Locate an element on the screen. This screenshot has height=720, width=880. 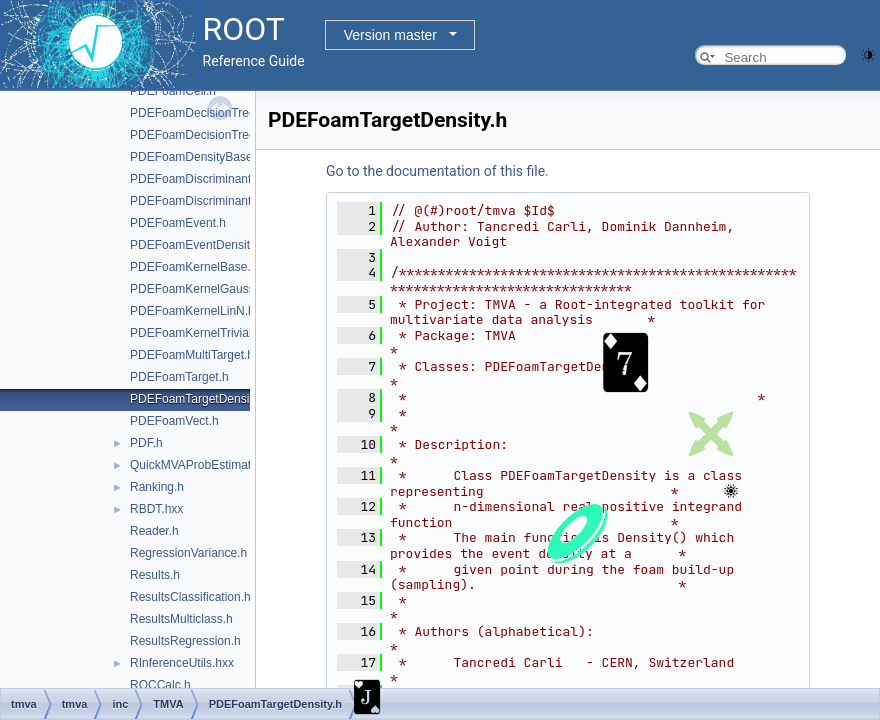
indicates a fire and ice element or dual-type ability is located at coordinates (731, 491).